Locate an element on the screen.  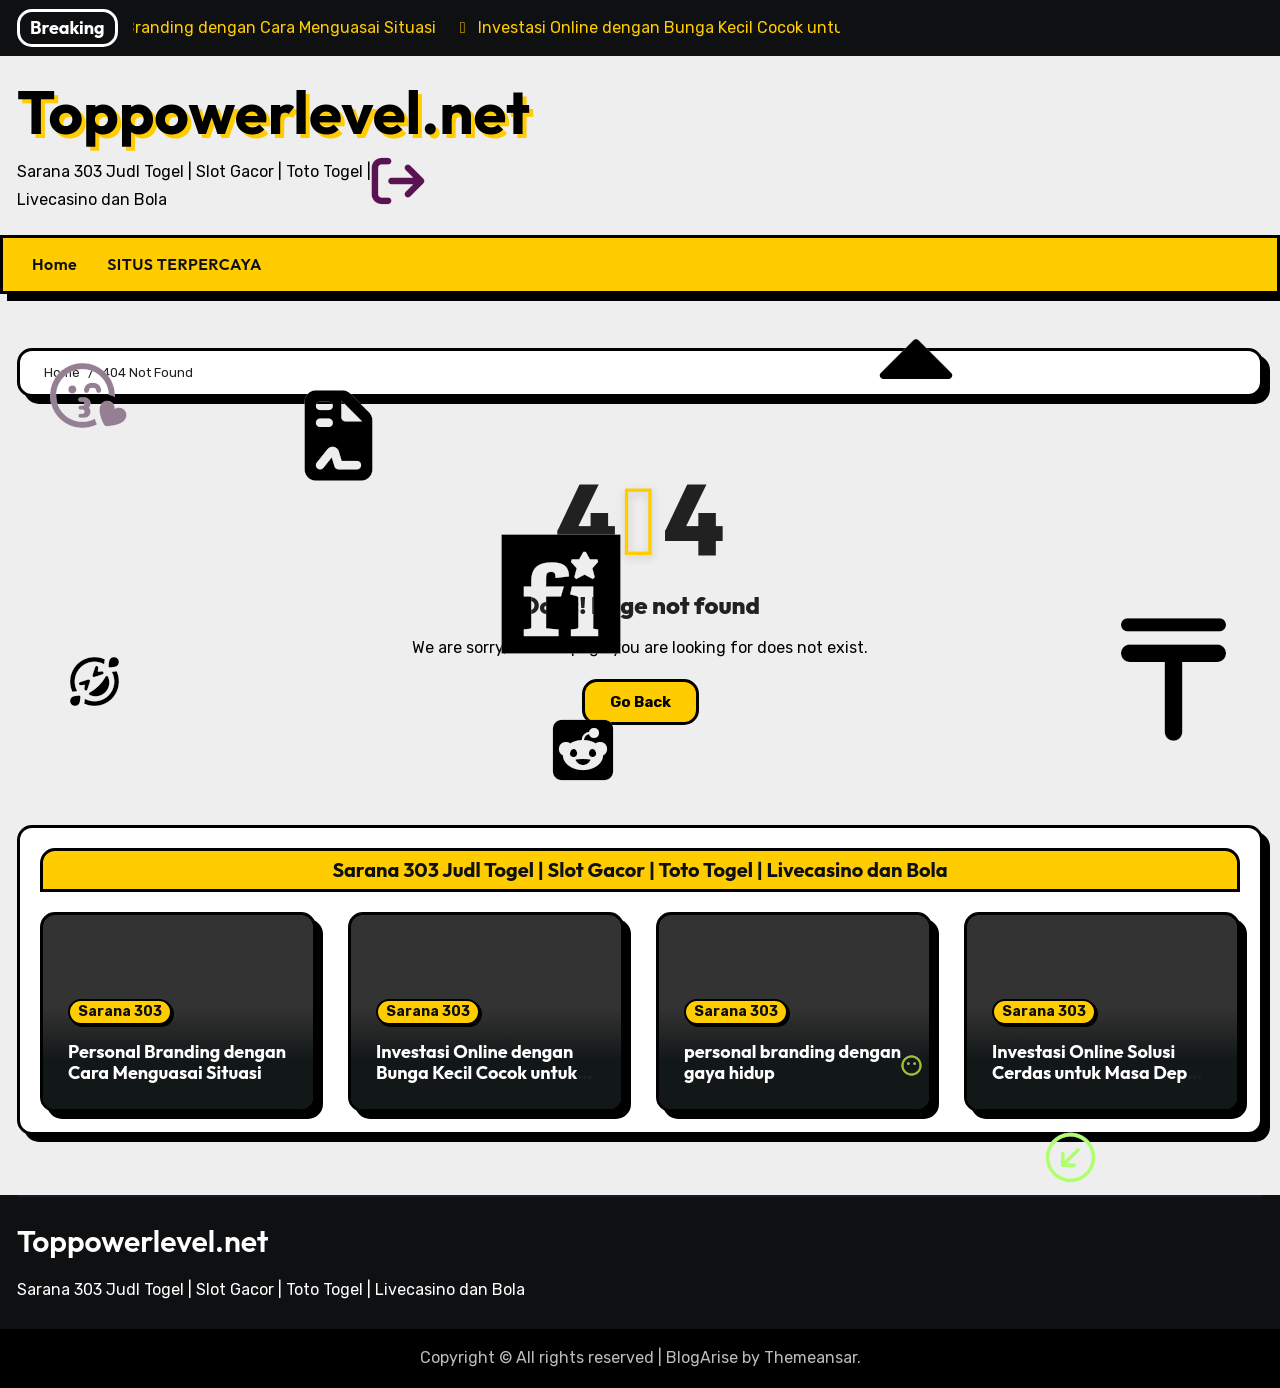
add a kiss or love reaction to a message is located at coordinates (86, 395).